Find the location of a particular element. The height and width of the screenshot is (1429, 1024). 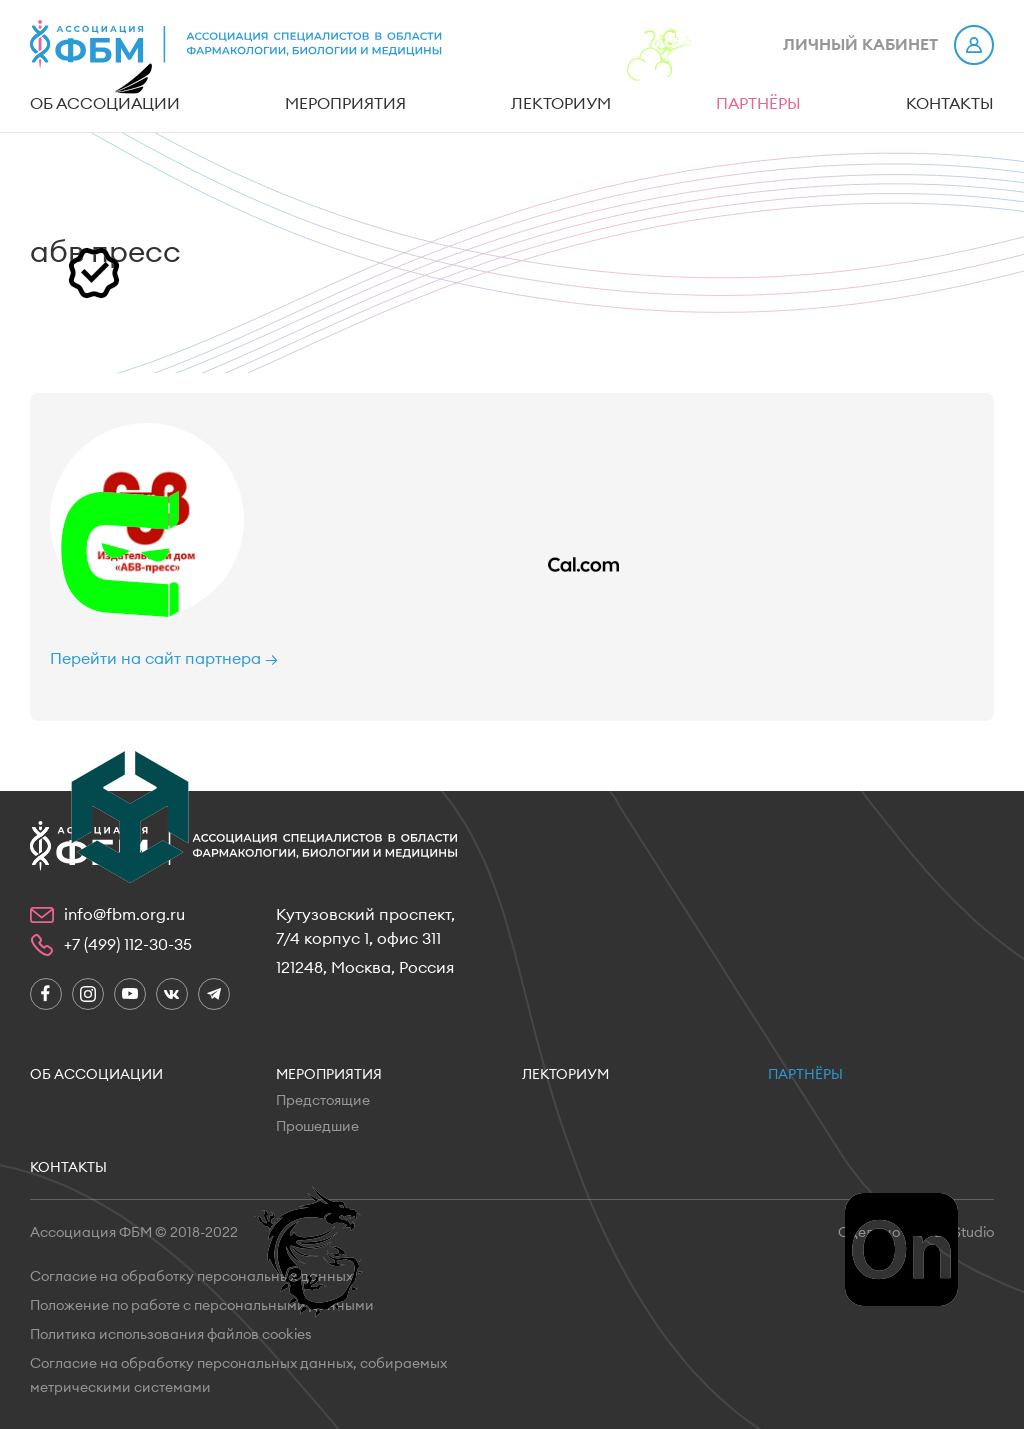

indicates a verified account or profile is located at coordinates (94, 273).